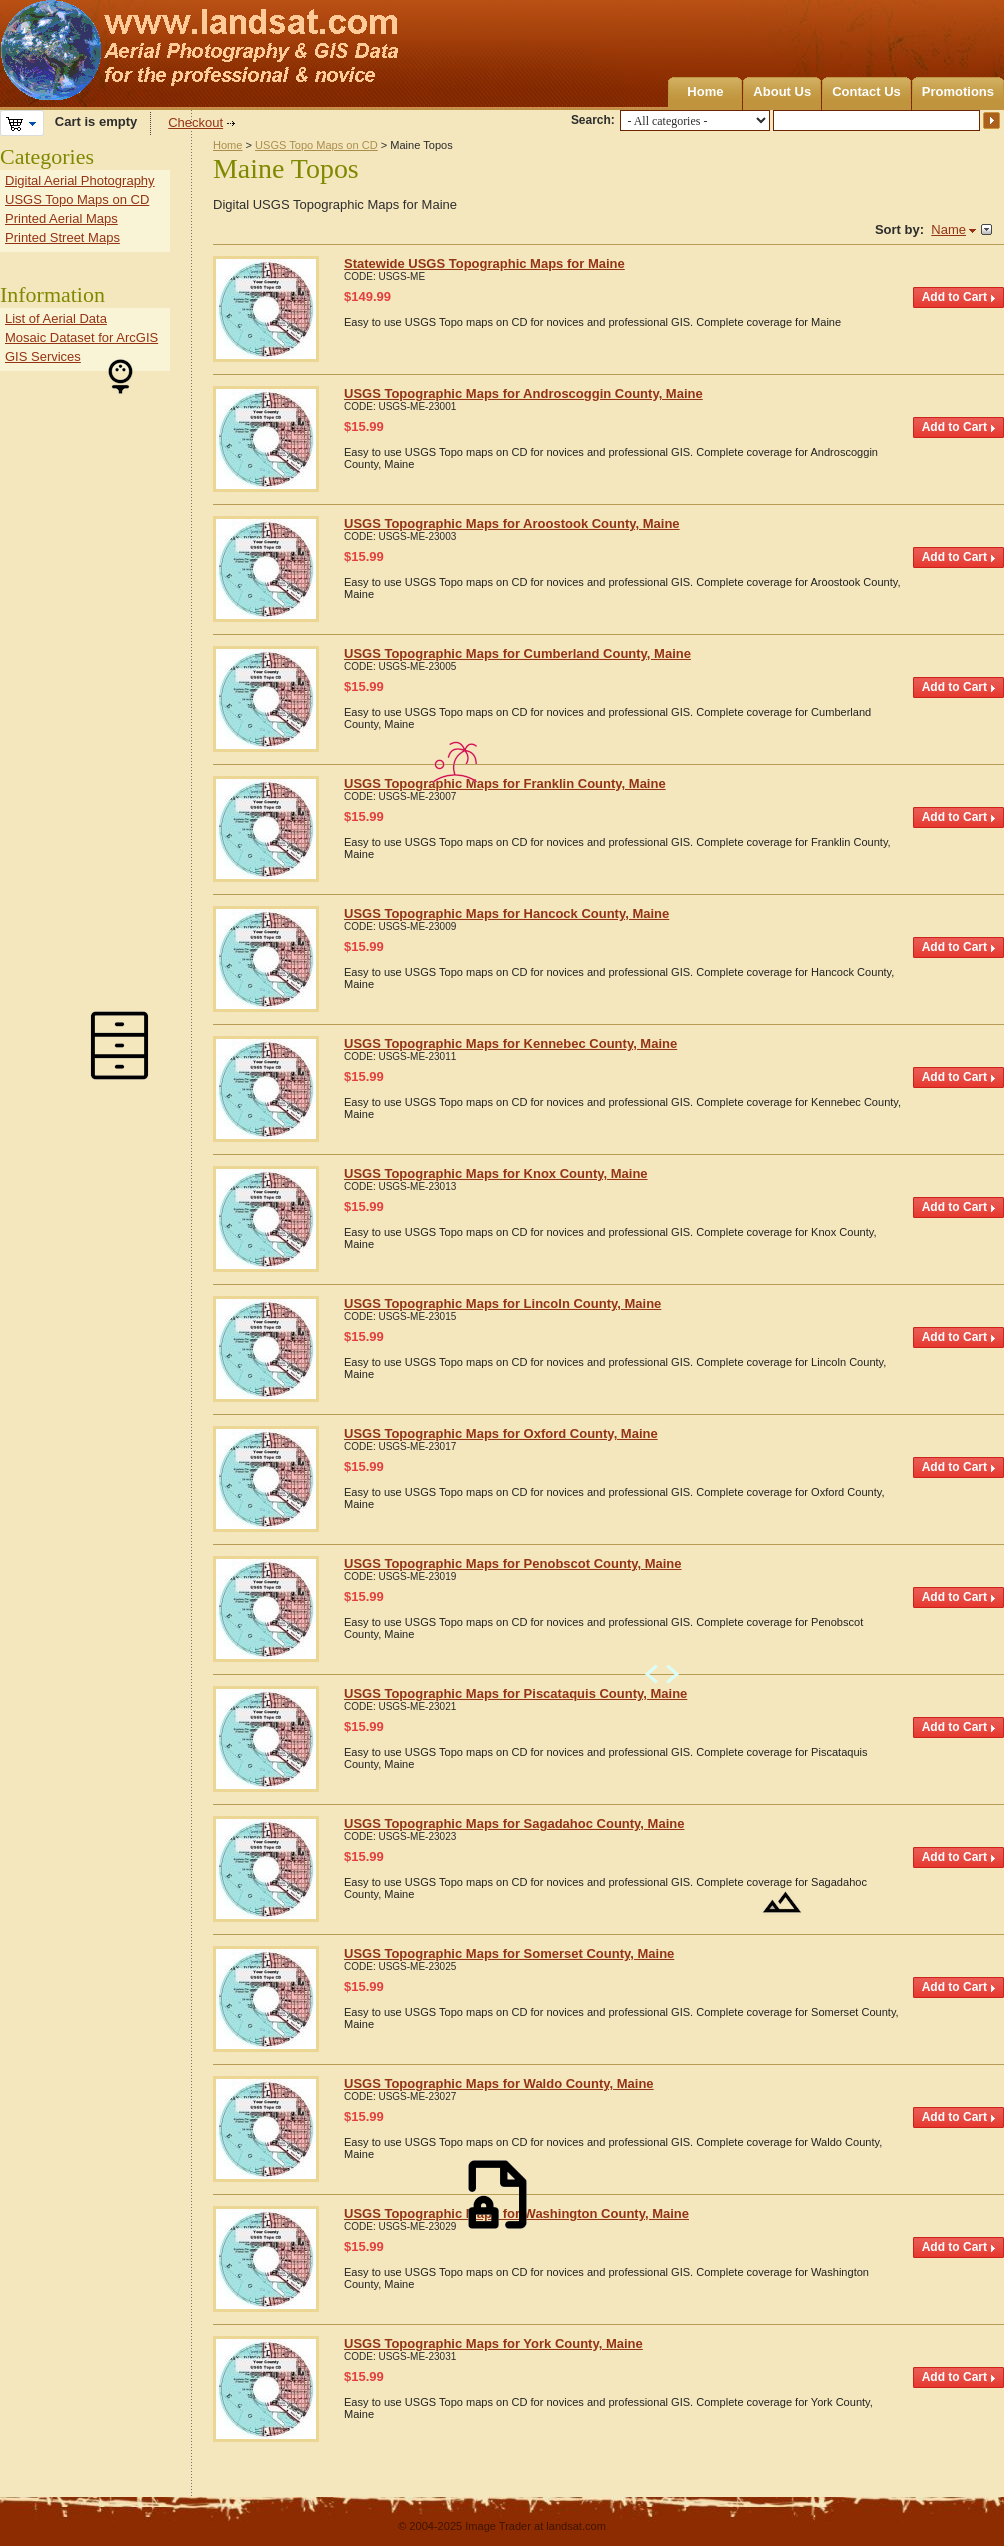 The width and height of the screenshot is (1004, 2546). What do you see at coordinates (662, 1674) in the screenshot?
I see `view or edit source code` at bounding box center [662, 1674].